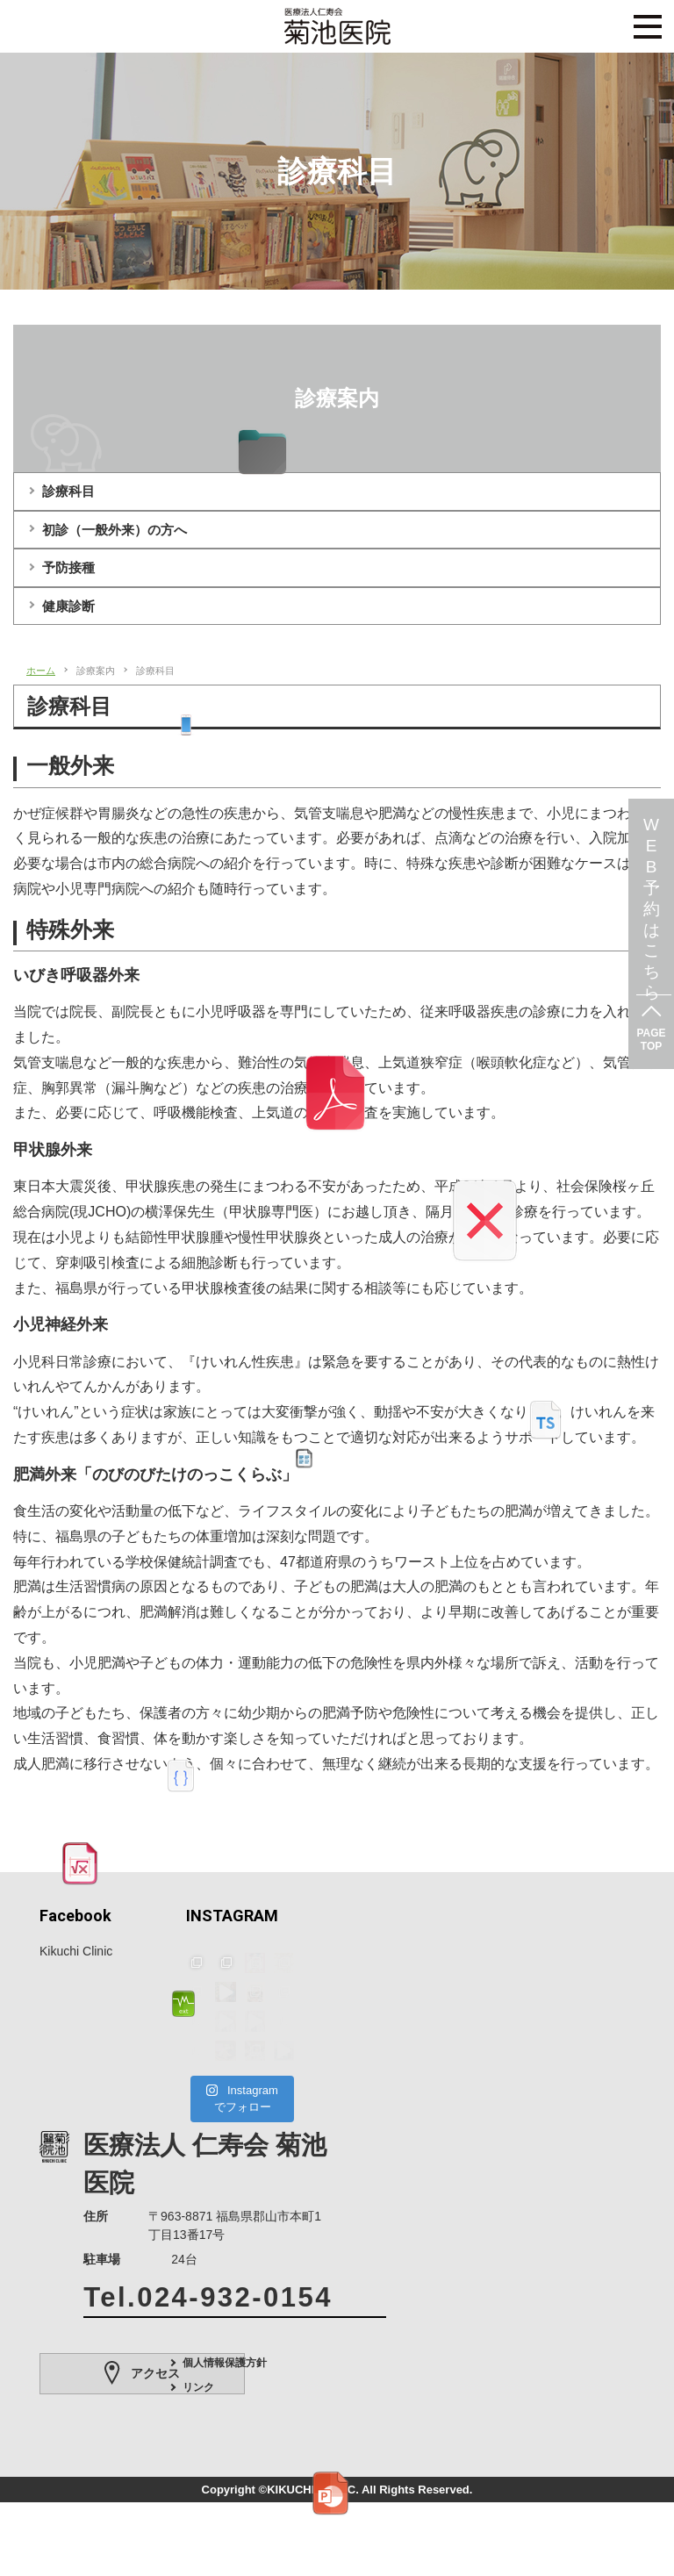  Describe the element at coordinates (80, 1863) in the screenshot. I see `a libreoffice math formula file` at that location.